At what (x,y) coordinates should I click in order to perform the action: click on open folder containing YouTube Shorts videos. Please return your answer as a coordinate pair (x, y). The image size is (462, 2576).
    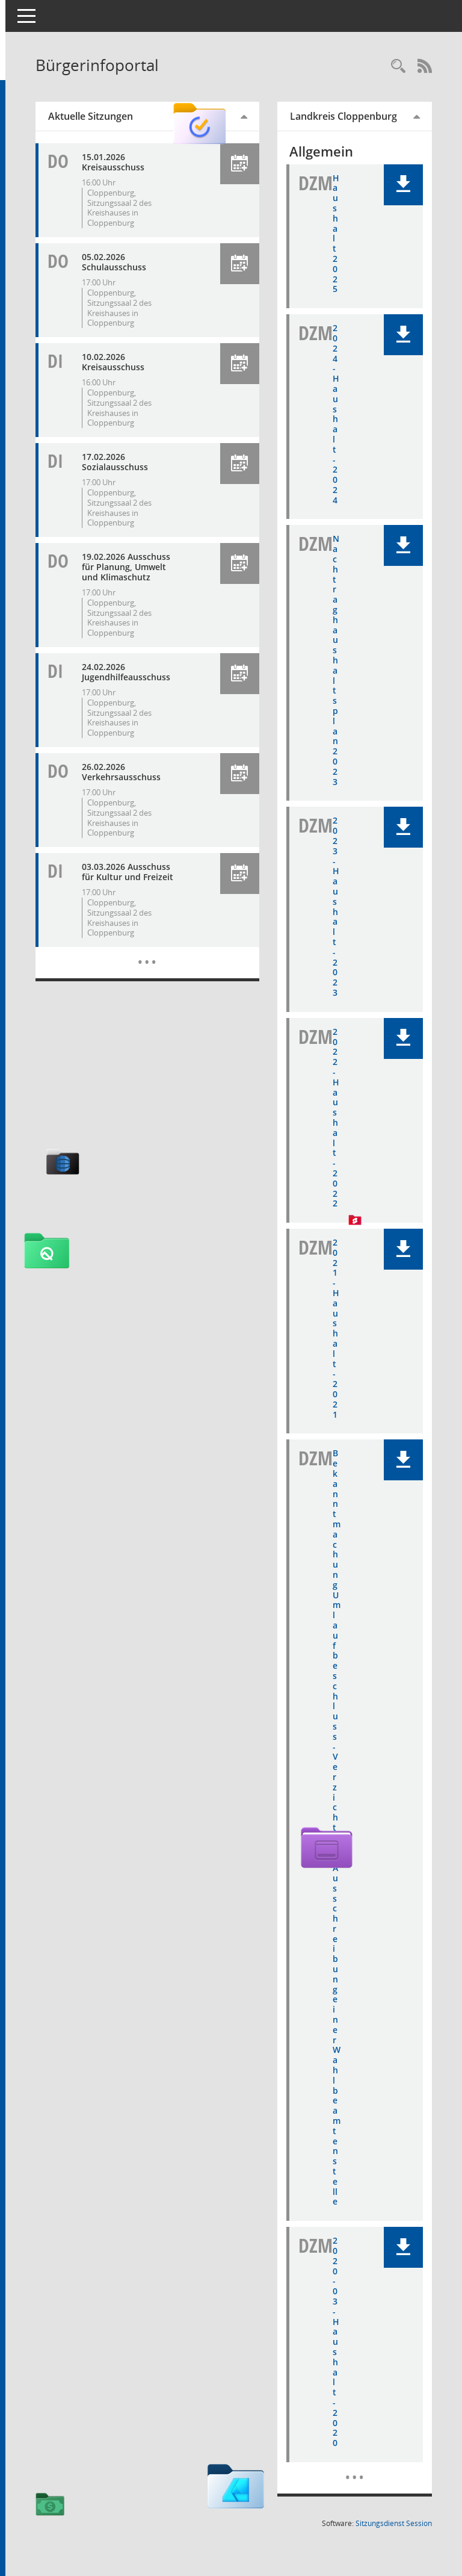
    Looking at the image, I should click on (355, 1220).